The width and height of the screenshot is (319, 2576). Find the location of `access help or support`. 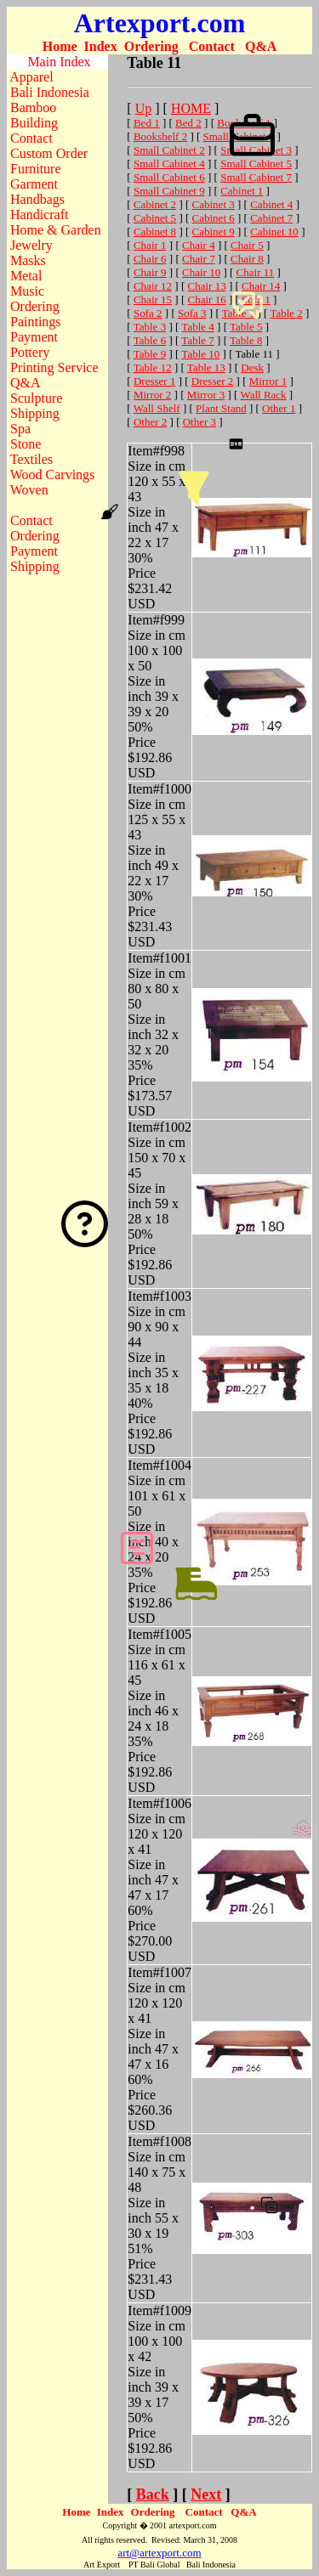

access help or support is located at coordinates (84, 1223).